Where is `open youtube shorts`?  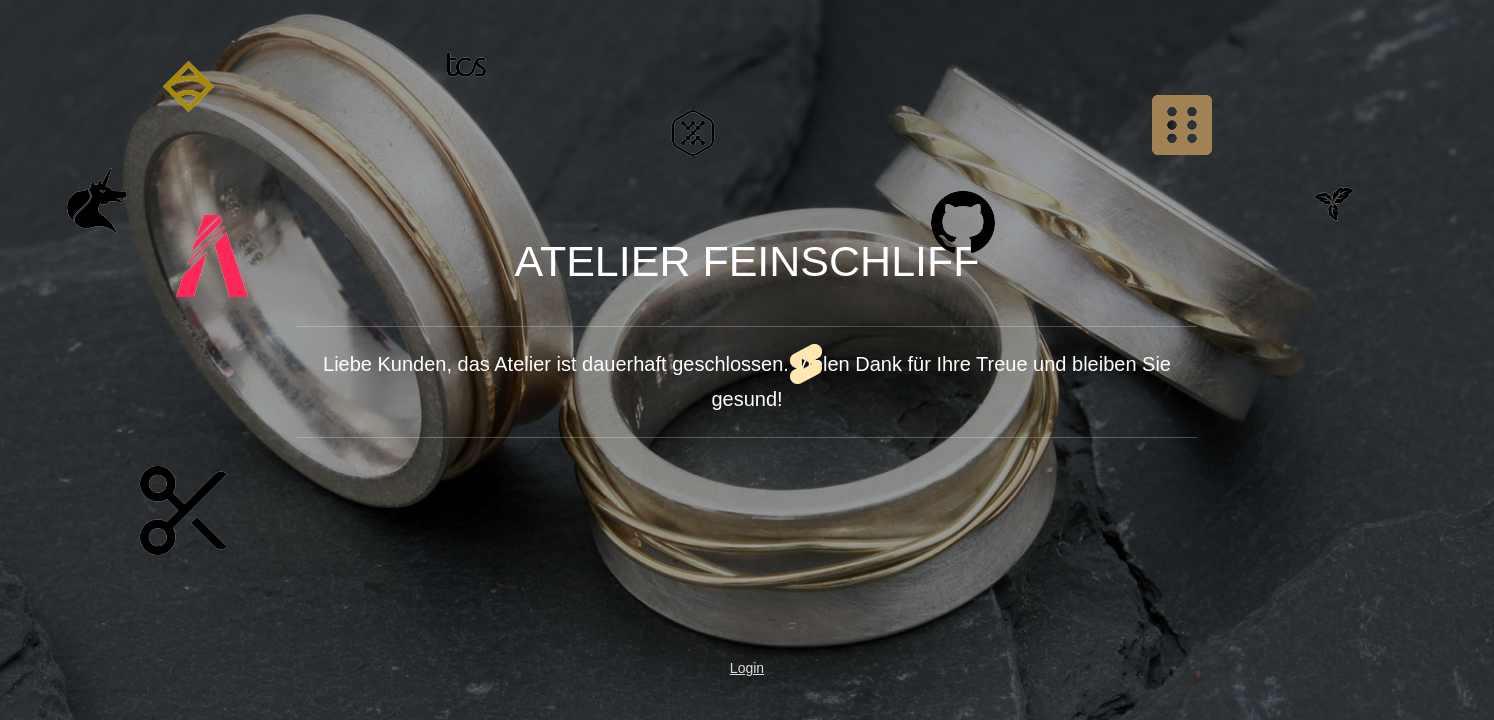
open youtube shorts is located at coordinates (806, 364).